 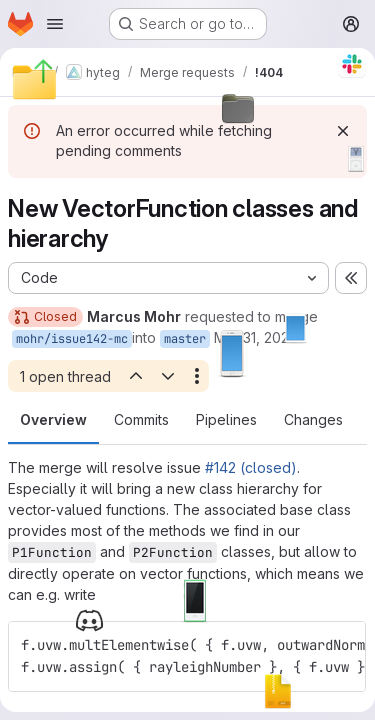 What do you see at coordinates (34, 83) in the screenshot?
I see `upload files to a location-based folder` at bounding box center [34, 83].